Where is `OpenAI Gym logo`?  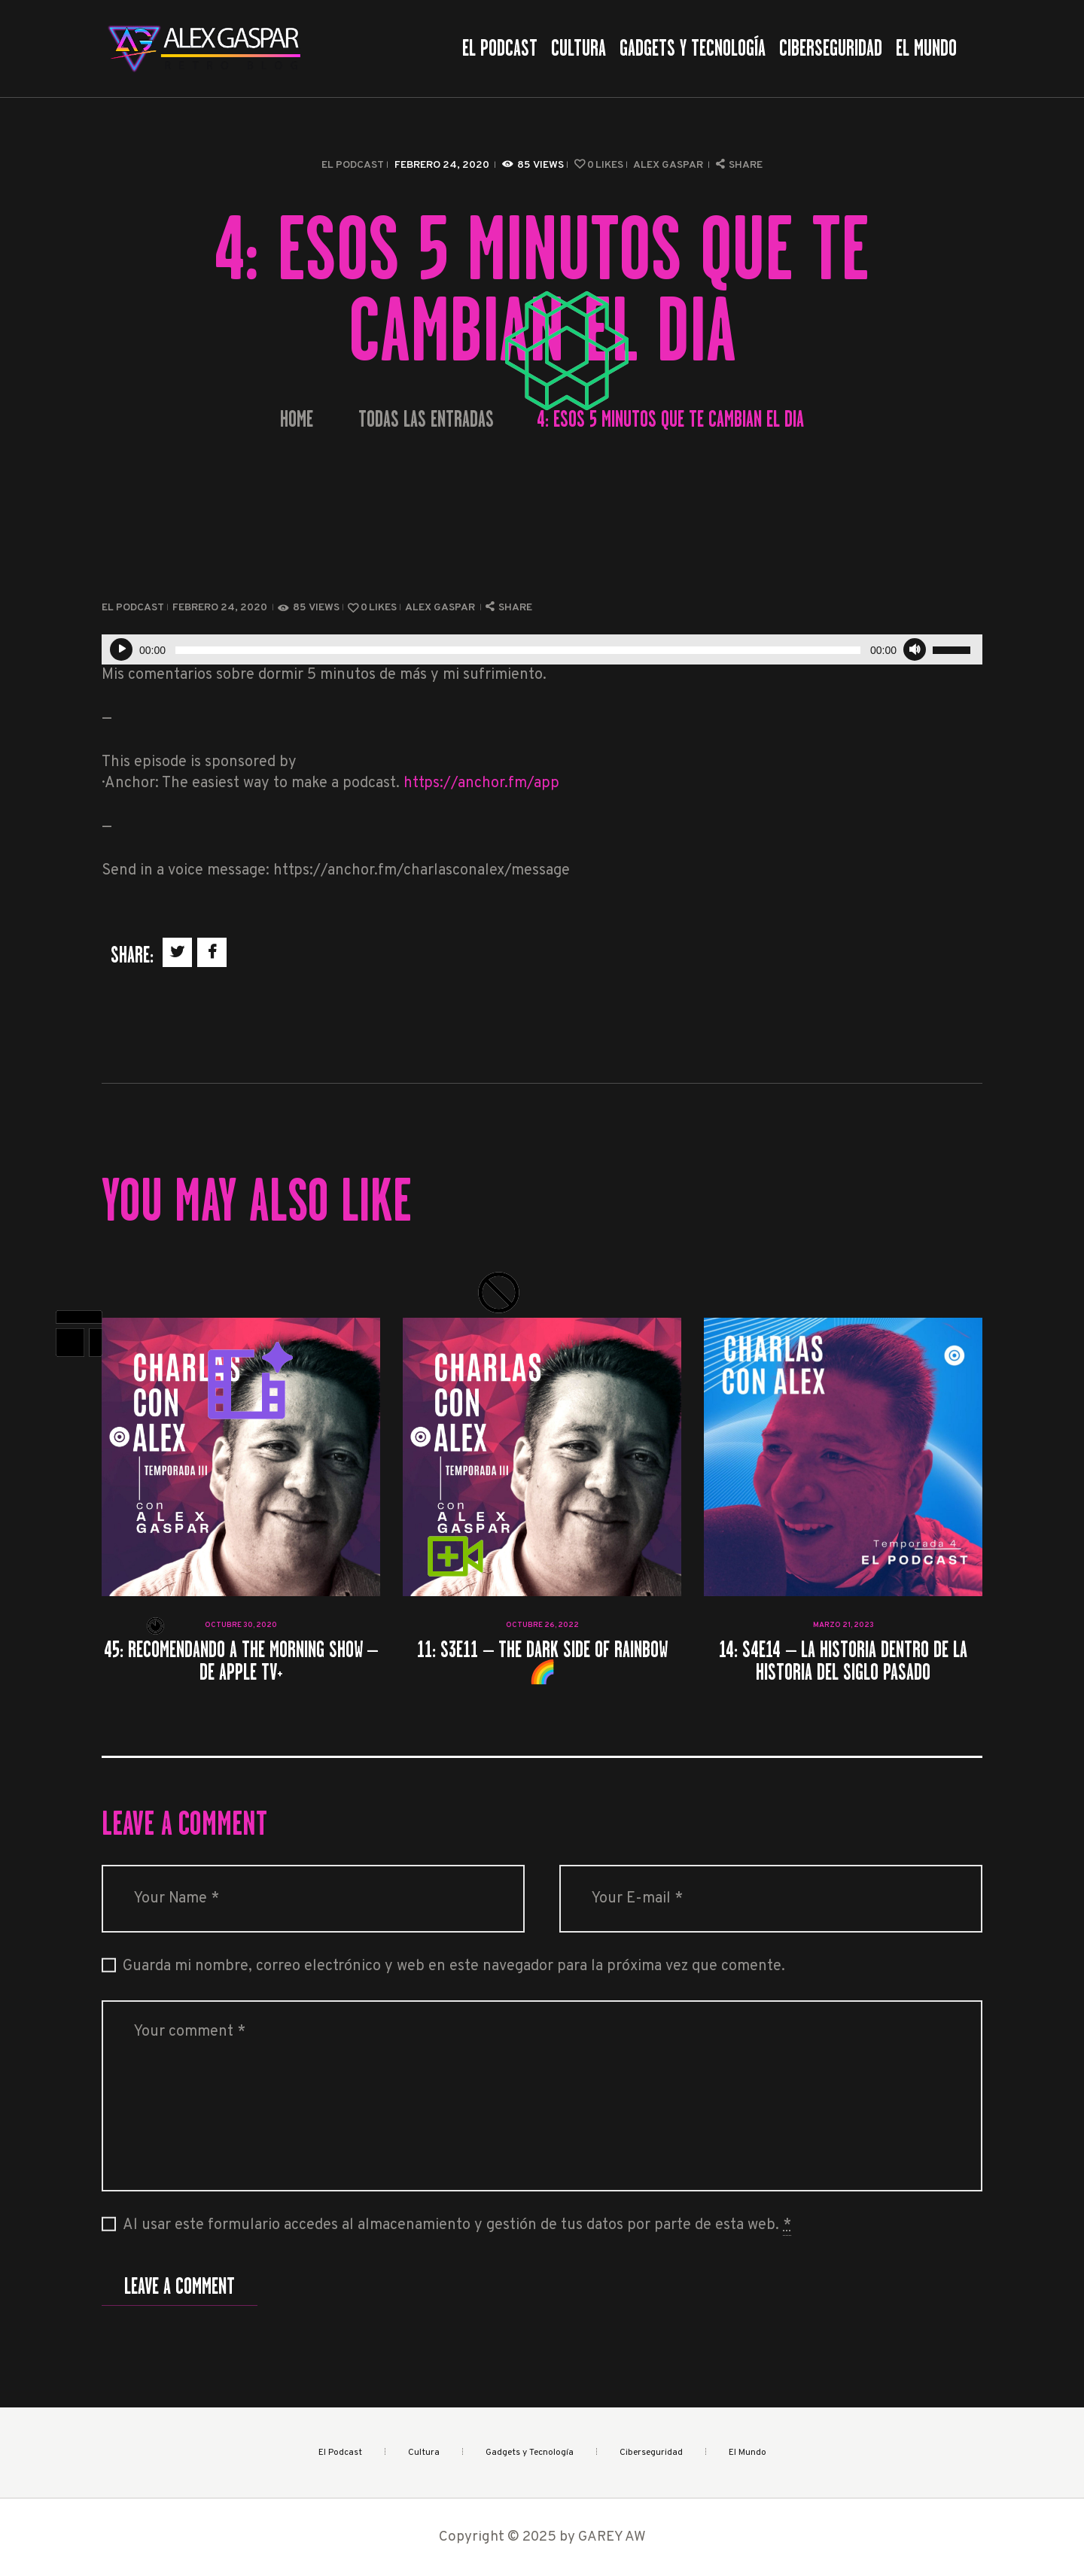 OpenAI Gym logo is located at coordinates (567, 351).